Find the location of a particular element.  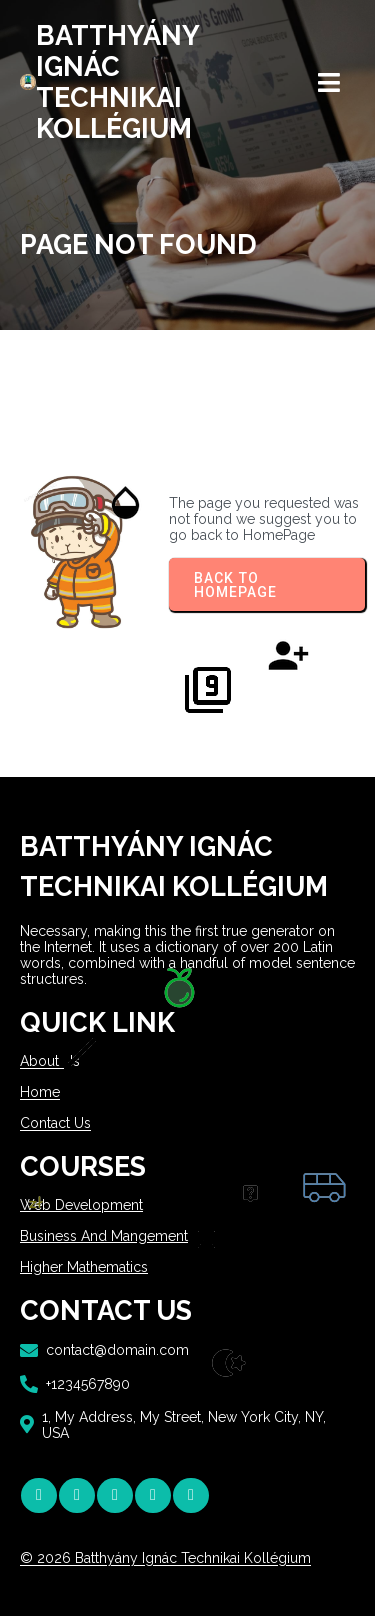

adjust transparency or opacity settings is located at coordinates (125, 502).